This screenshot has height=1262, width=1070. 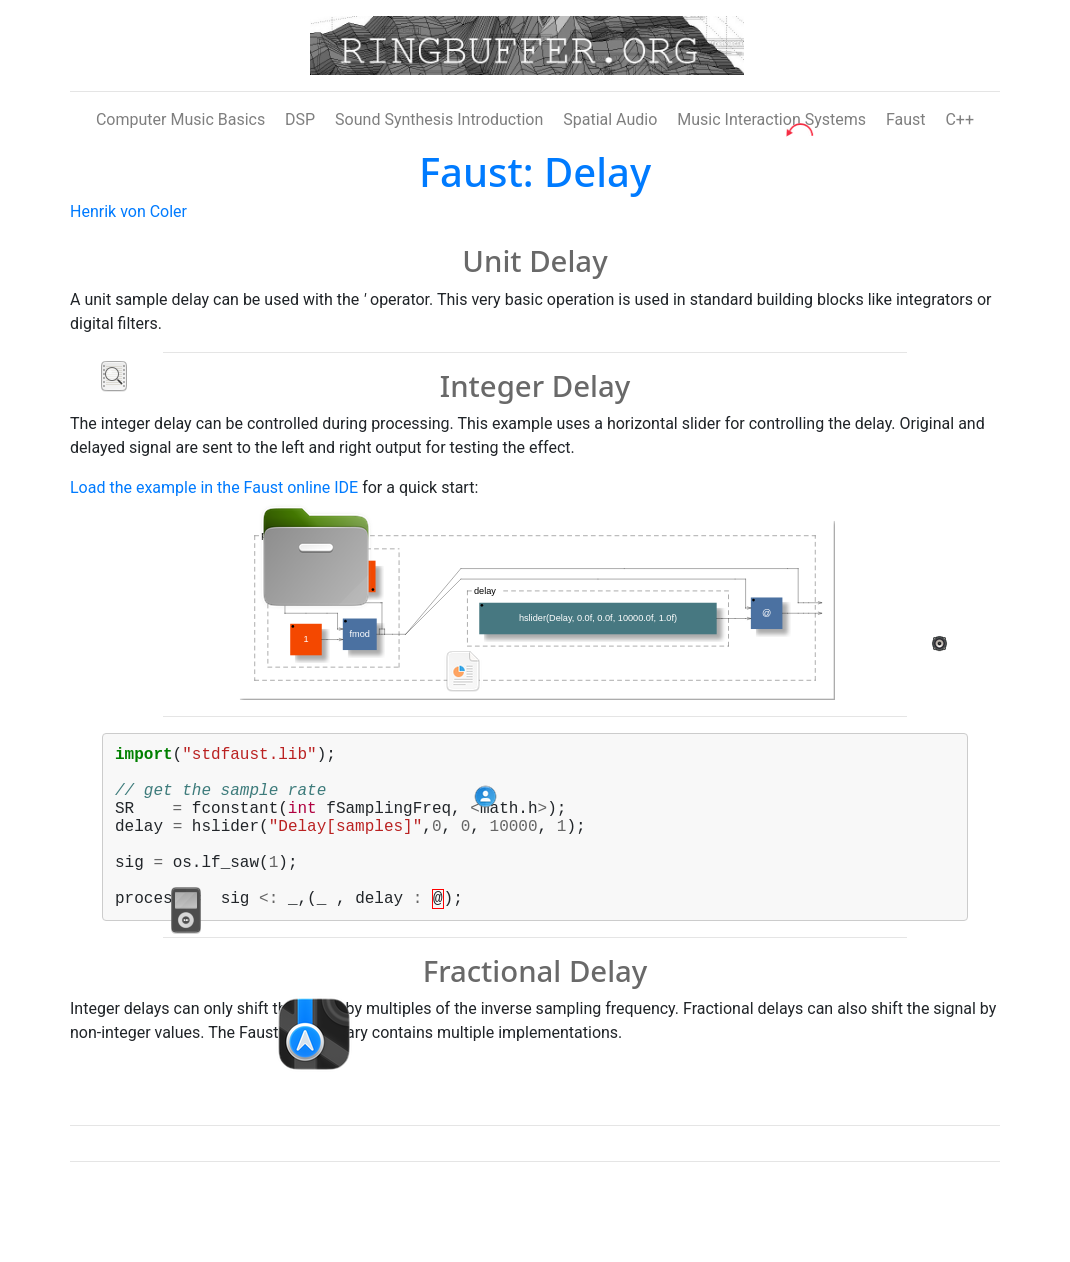 What do you see at coordinates (800, 129) in the screenshot?
I see `undo the last action` at bounding box center [800, 129].